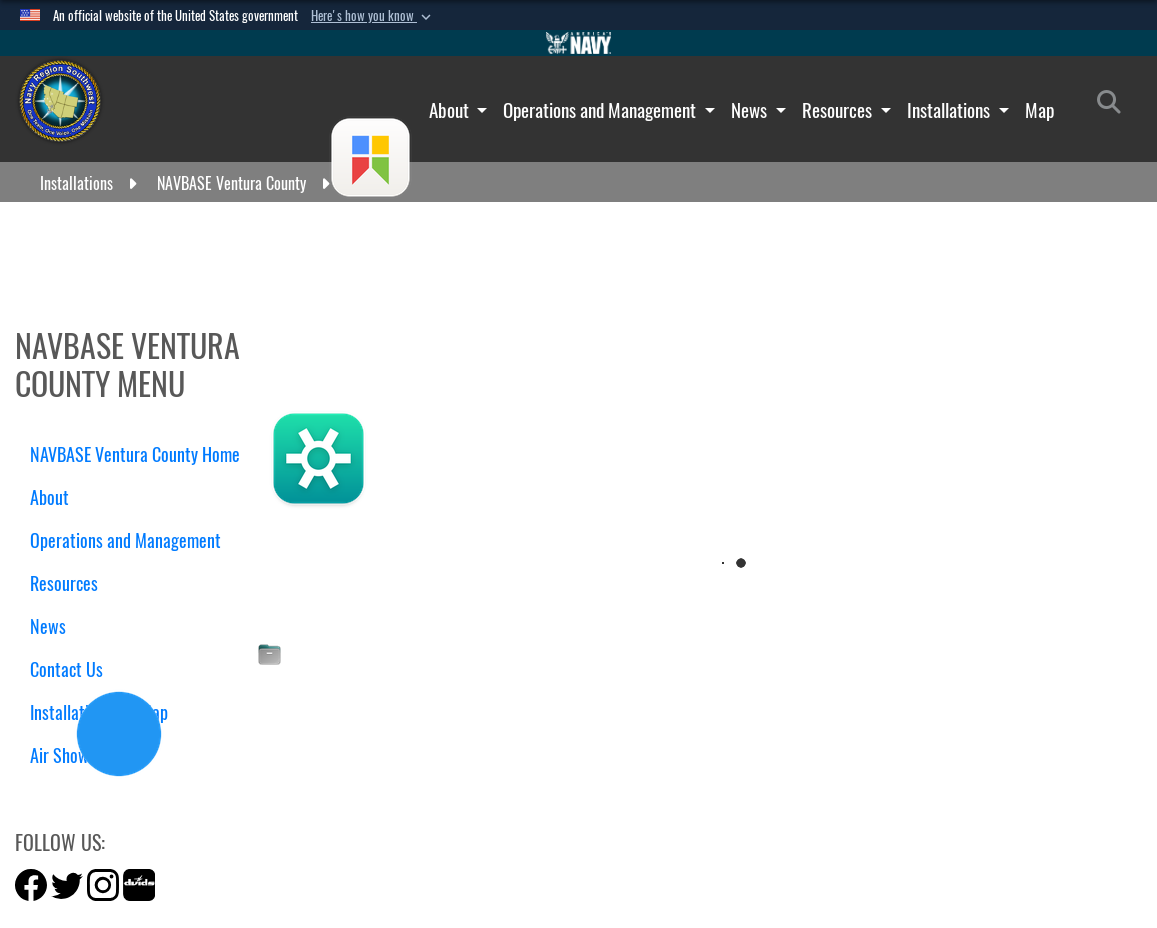 The height and width of the screenshot is (928, 1157). What do you see at coordinates (269, 654) in the screenshot?
I see `open the file manager application` at bounding box center [269, 654].